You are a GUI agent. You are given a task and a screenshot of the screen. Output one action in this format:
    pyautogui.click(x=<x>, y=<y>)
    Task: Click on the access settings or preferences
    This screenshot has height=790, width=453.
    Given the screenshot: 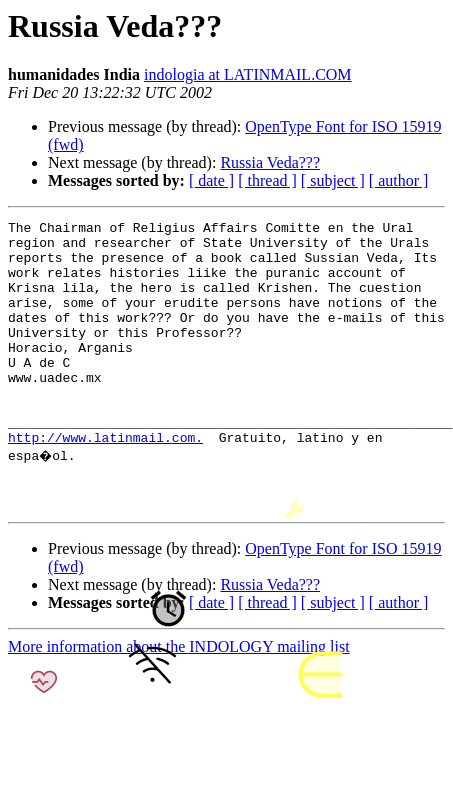 What is the action you would take?
    pyautogui.click(x=294, y=509)
    